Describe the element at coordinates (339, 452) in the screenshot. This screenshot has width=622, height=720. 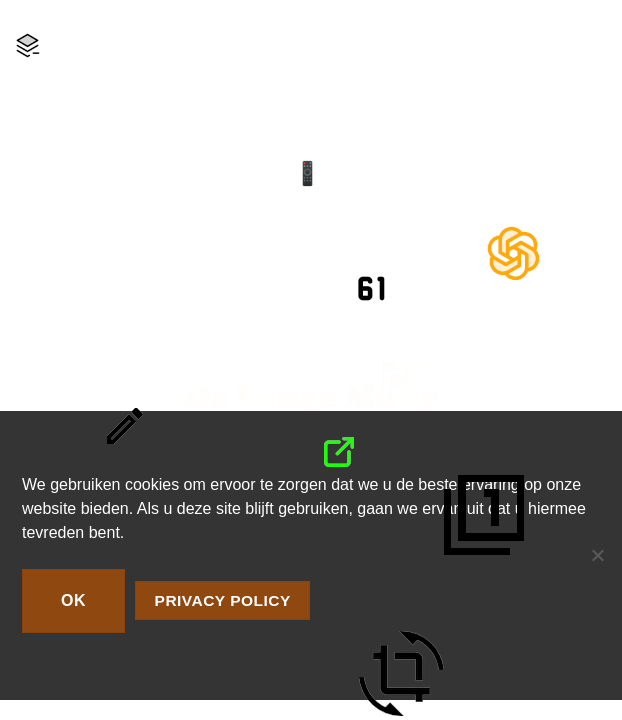
I see `open link in a new tab or window` at that location.